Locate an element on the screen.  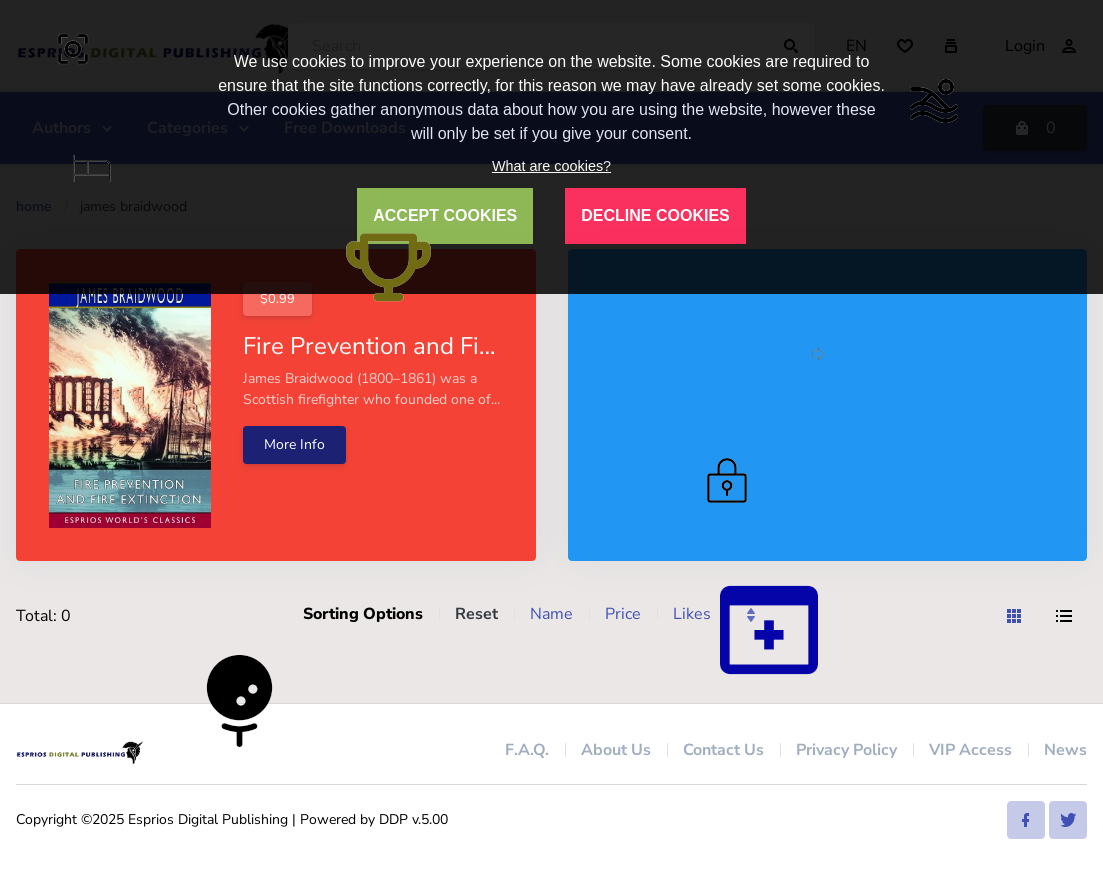
center focus on camera or viewfinder is located at coordinates (73, 49).